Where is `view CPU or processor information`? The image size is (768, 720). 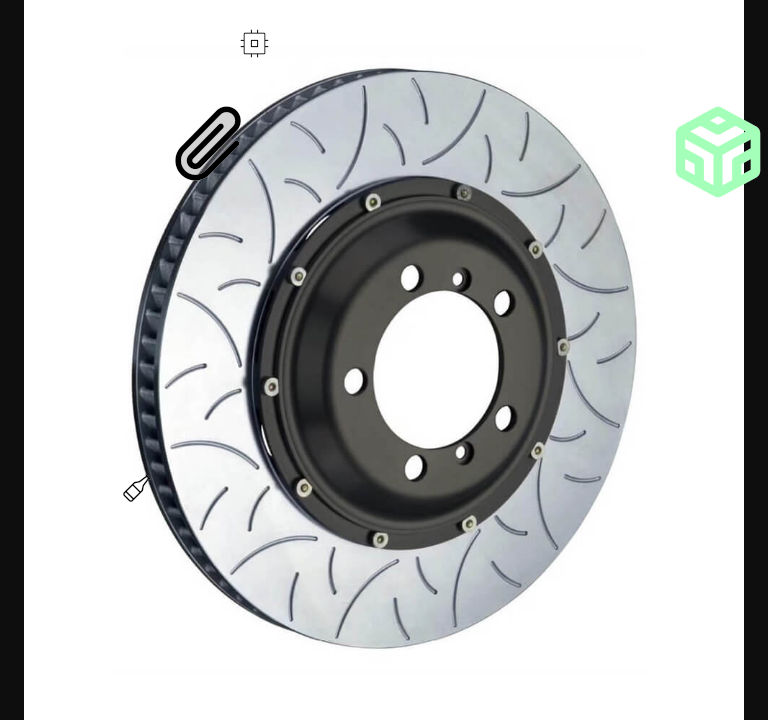 view CPU or processor information is located at coordinates (254, 43).